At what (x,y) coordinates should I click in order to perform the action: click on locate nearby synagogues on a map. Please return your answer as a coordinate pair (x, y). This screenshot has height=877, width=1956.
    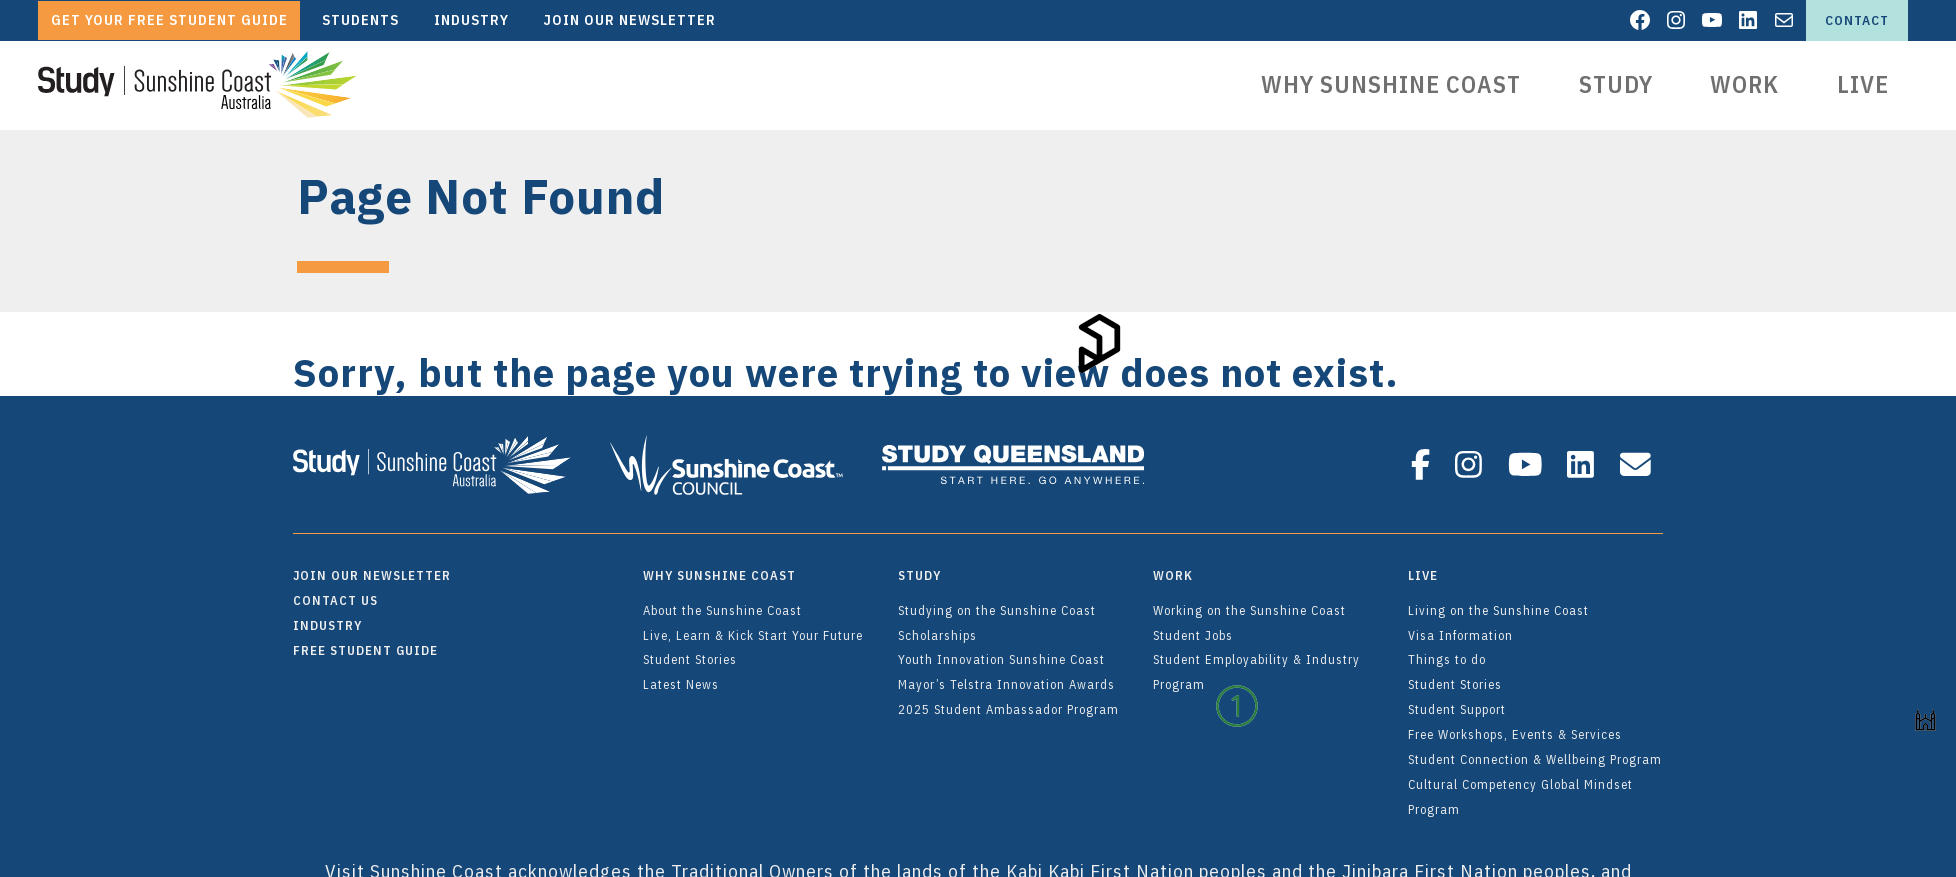
    Looking at the image, I should click on (1925, 720).